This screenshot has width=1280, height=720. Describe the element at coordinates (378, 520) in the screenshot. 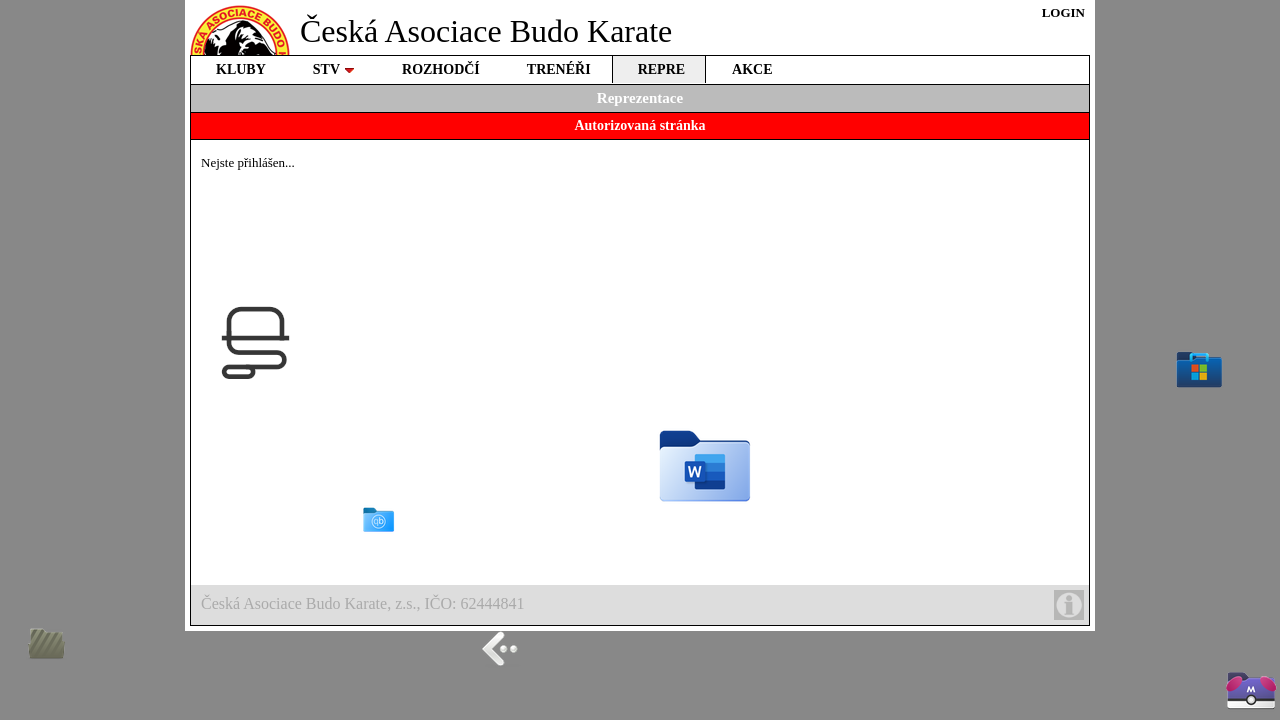

I see `open qbittorrent downloads folder` at that location.